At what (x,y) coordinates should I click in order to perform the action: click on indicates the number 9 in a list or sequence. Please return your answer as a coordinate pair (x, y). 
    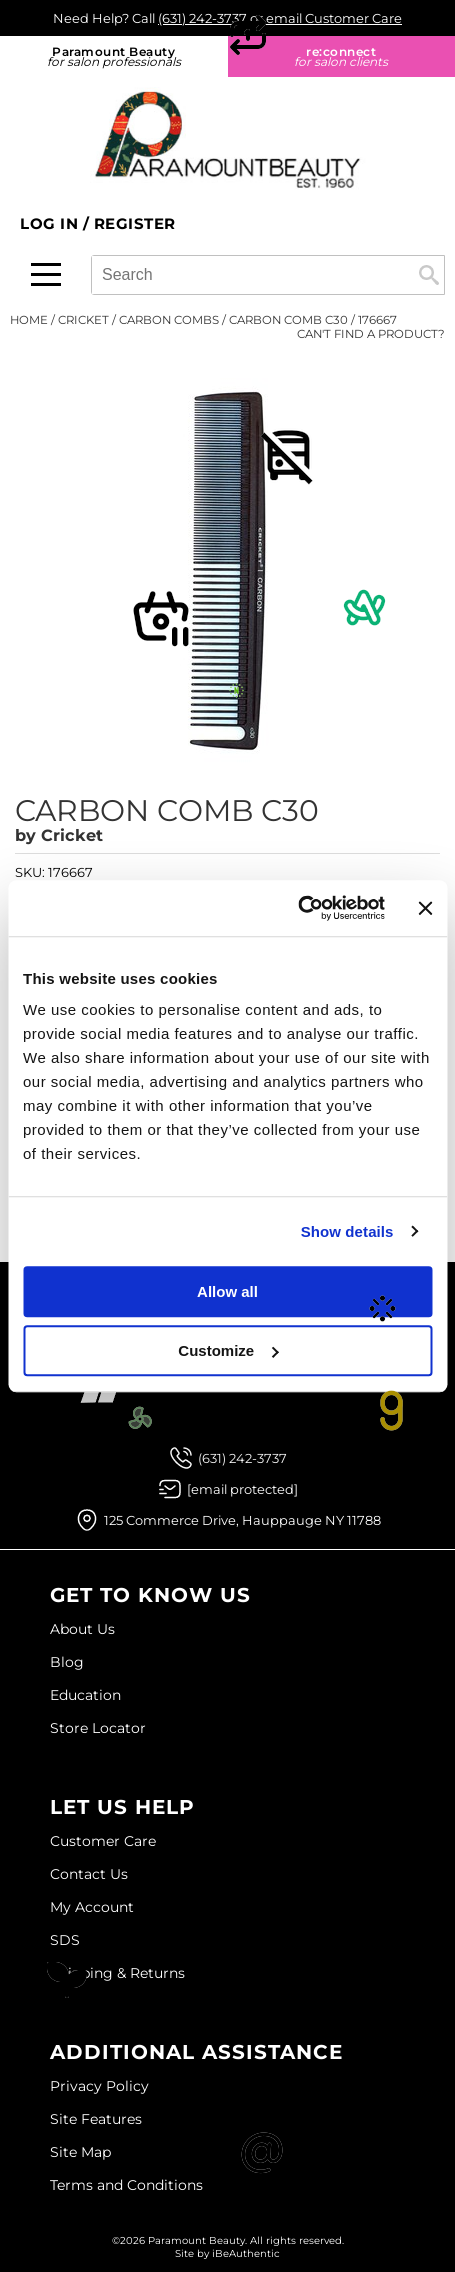
    Looking at the image, I should click on (391, 1410).